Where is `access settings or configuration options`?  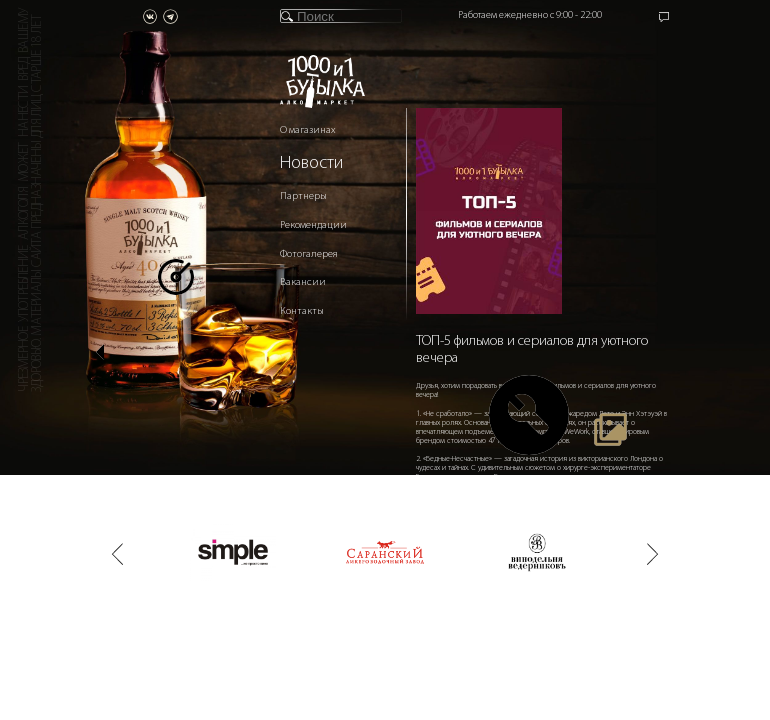 access settings or configuration options is located at coordinates (529, 415).